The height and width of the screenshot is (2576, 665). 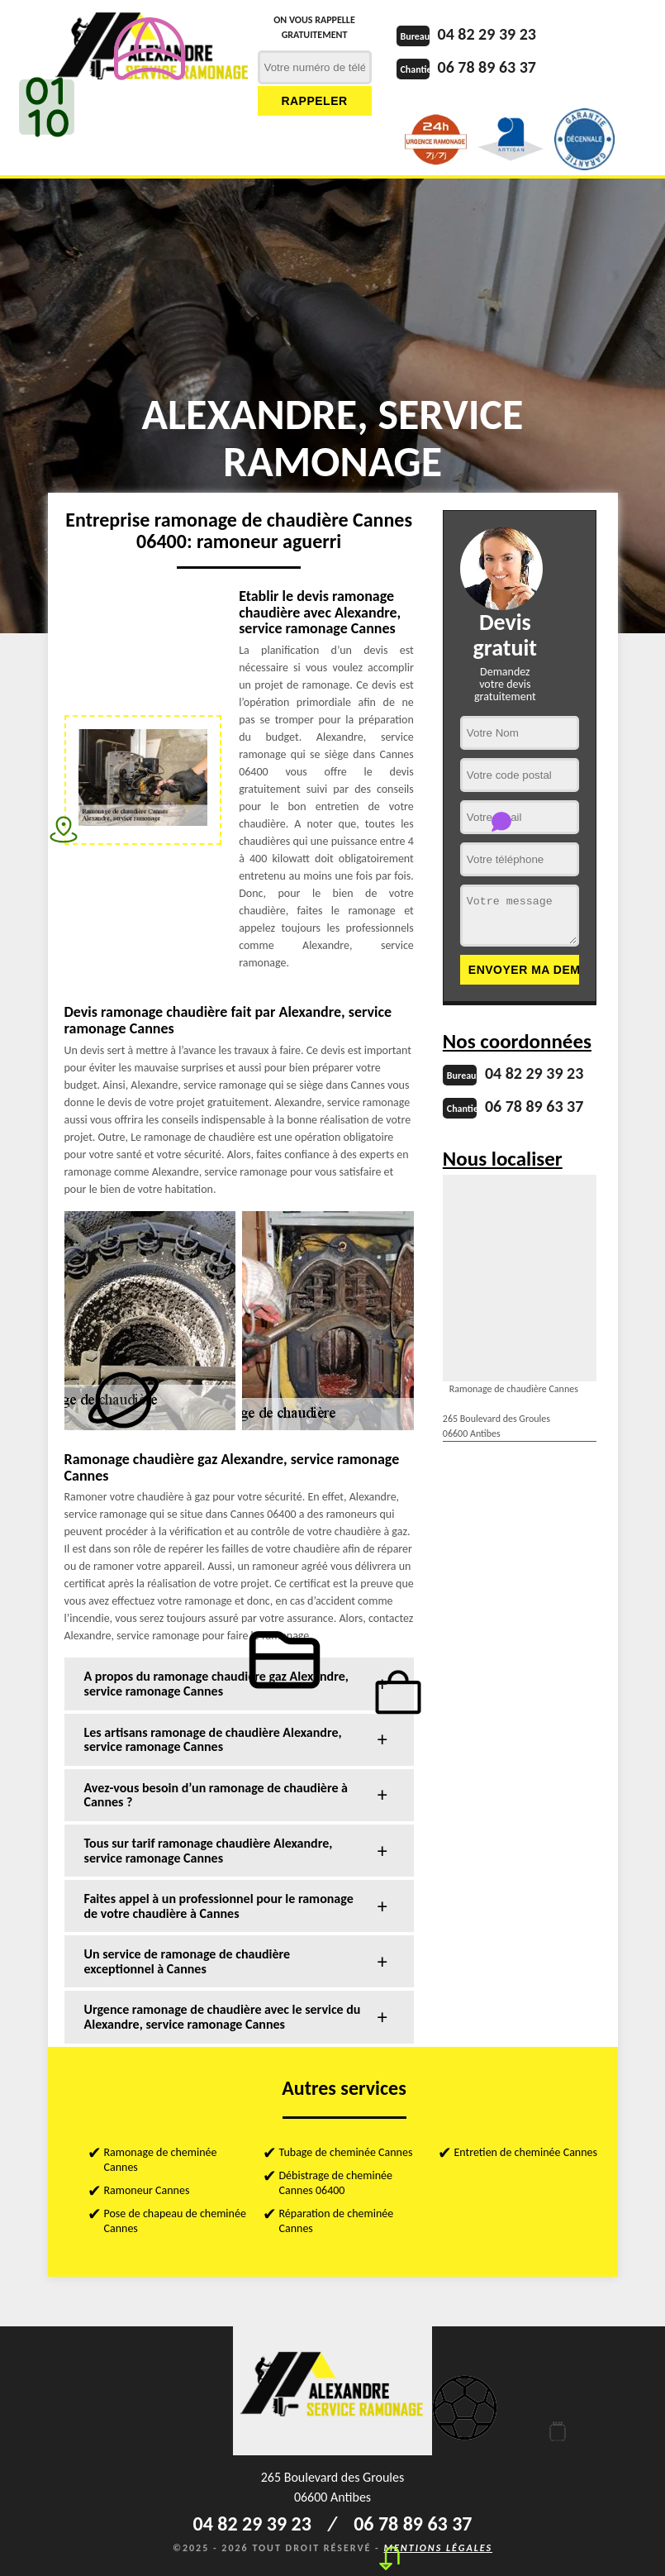 I want to click on browse hats or headwear category, so click(x=150, y=53).